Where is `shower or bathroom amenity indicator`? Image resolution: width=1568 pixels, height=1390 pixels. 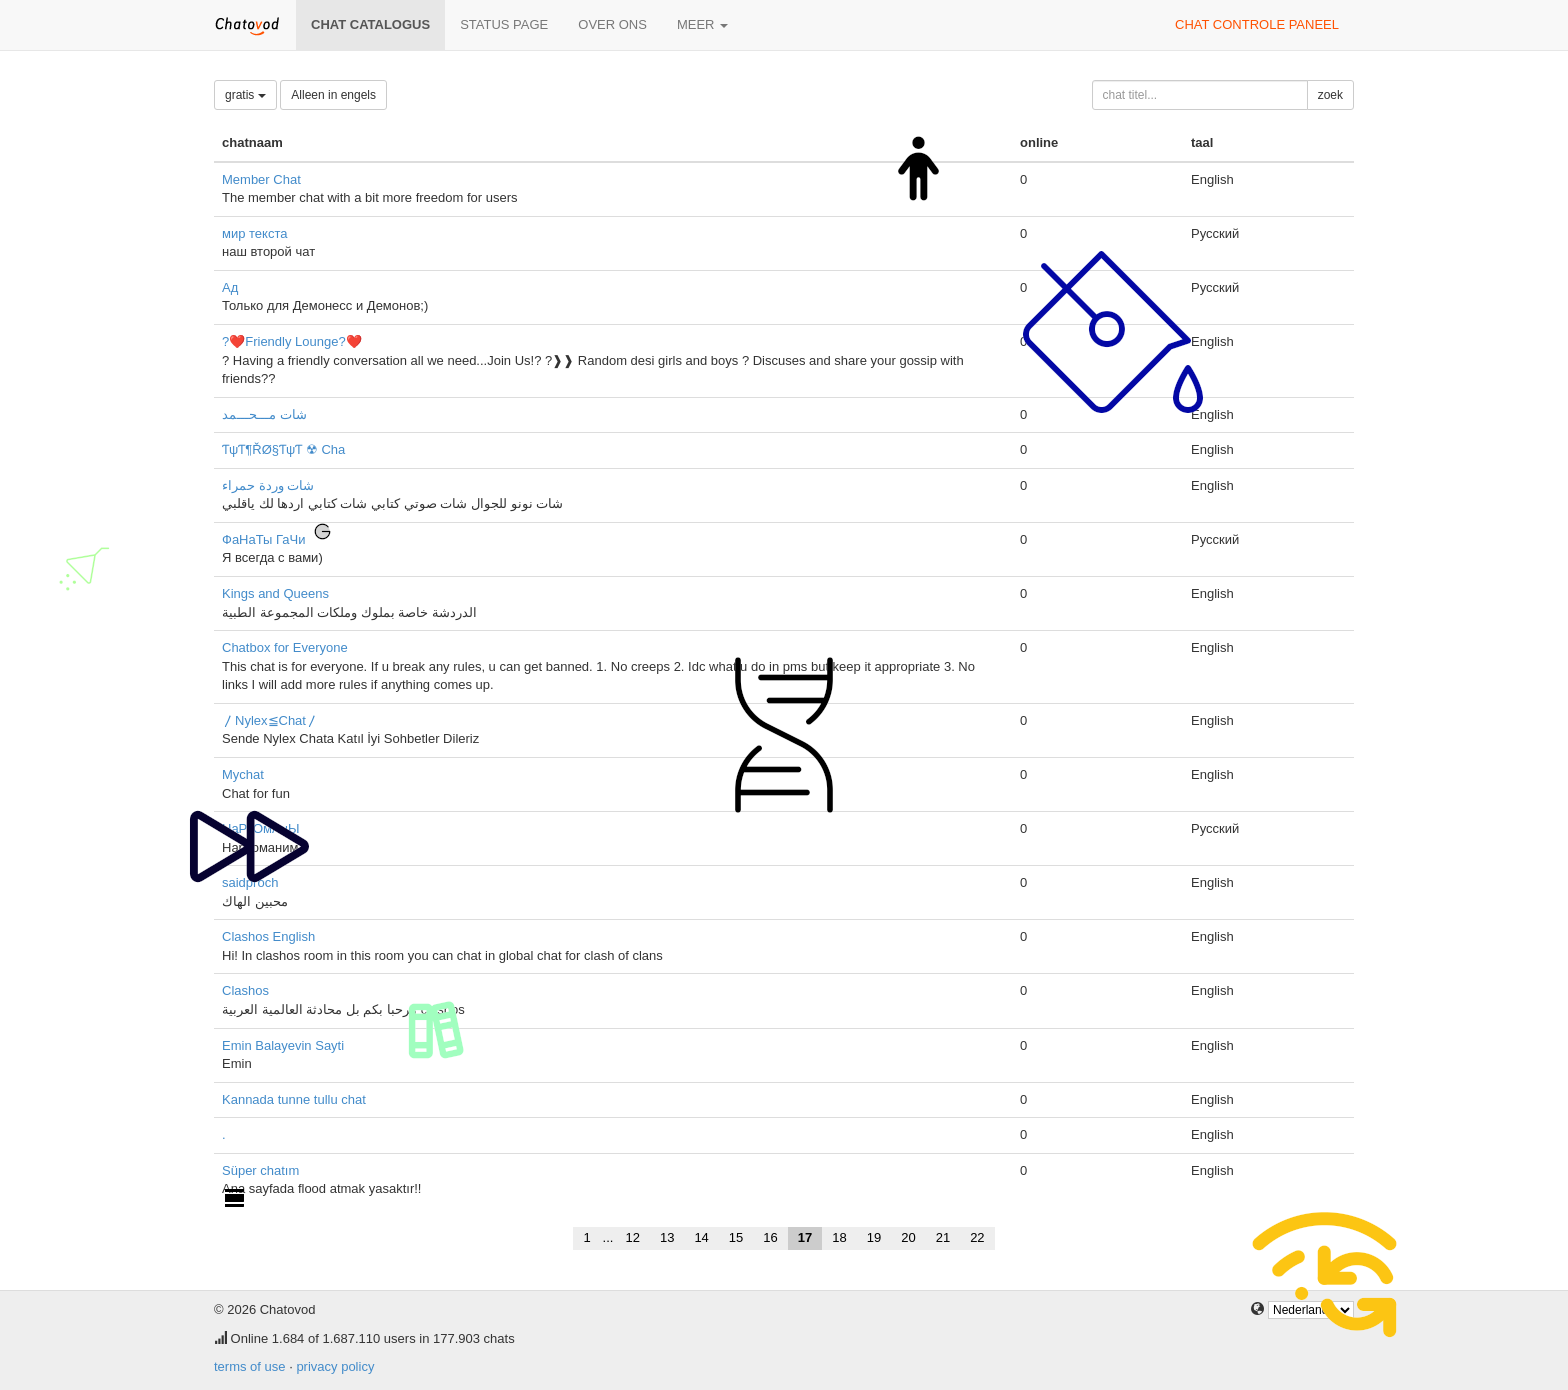 shower or bathroom amenity indicator is located at coordinates (83, 566).